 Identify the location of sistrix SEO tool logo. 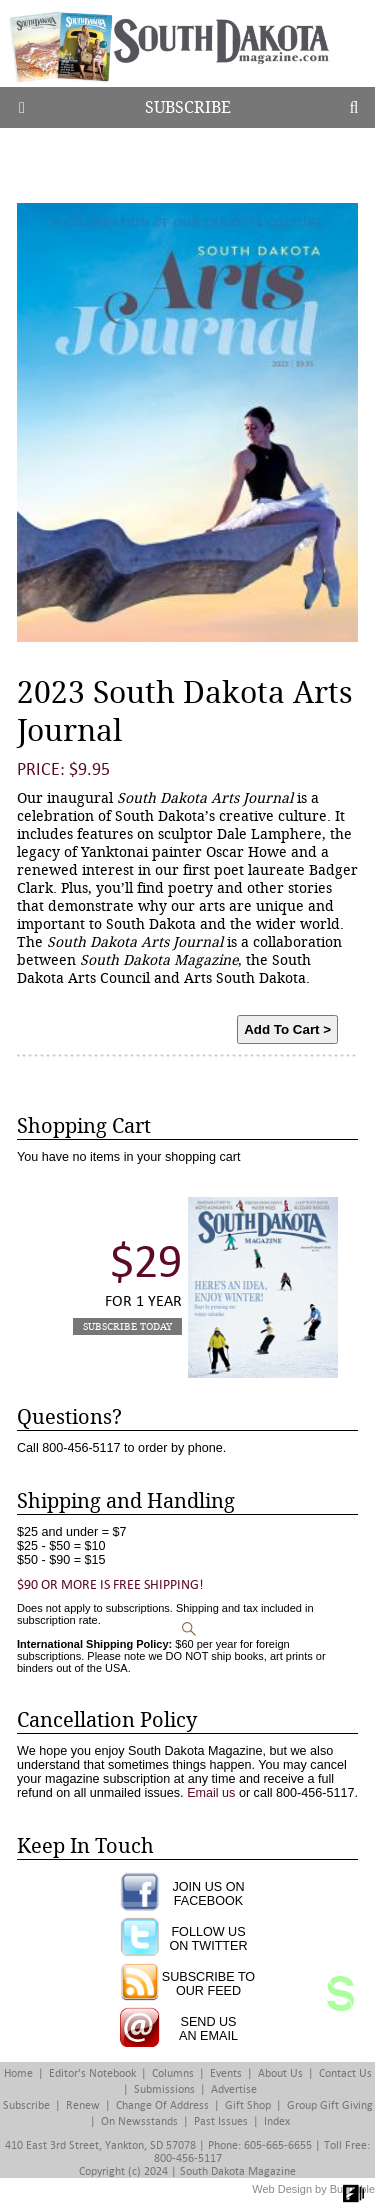
(189, 1629).